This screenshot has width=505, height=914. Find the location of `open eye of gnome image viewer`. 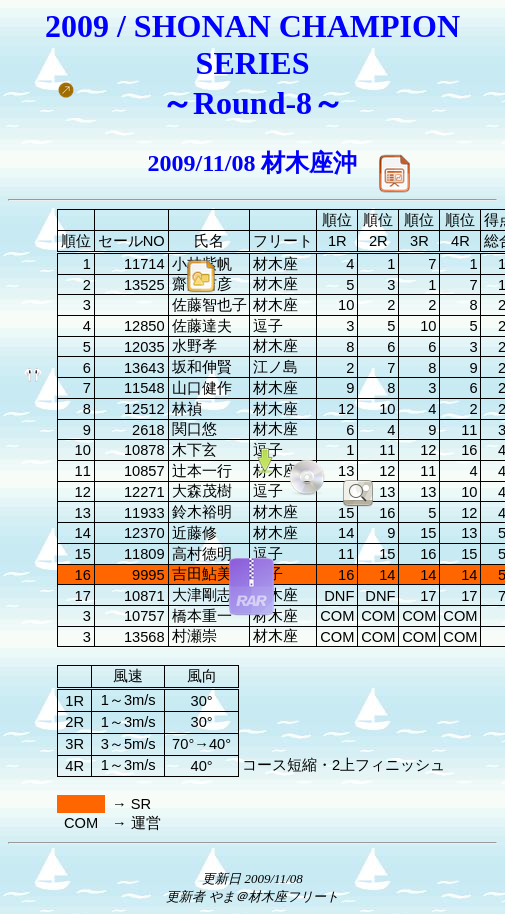

open eye of gnome image viewer is located at coordinates (358, 493).